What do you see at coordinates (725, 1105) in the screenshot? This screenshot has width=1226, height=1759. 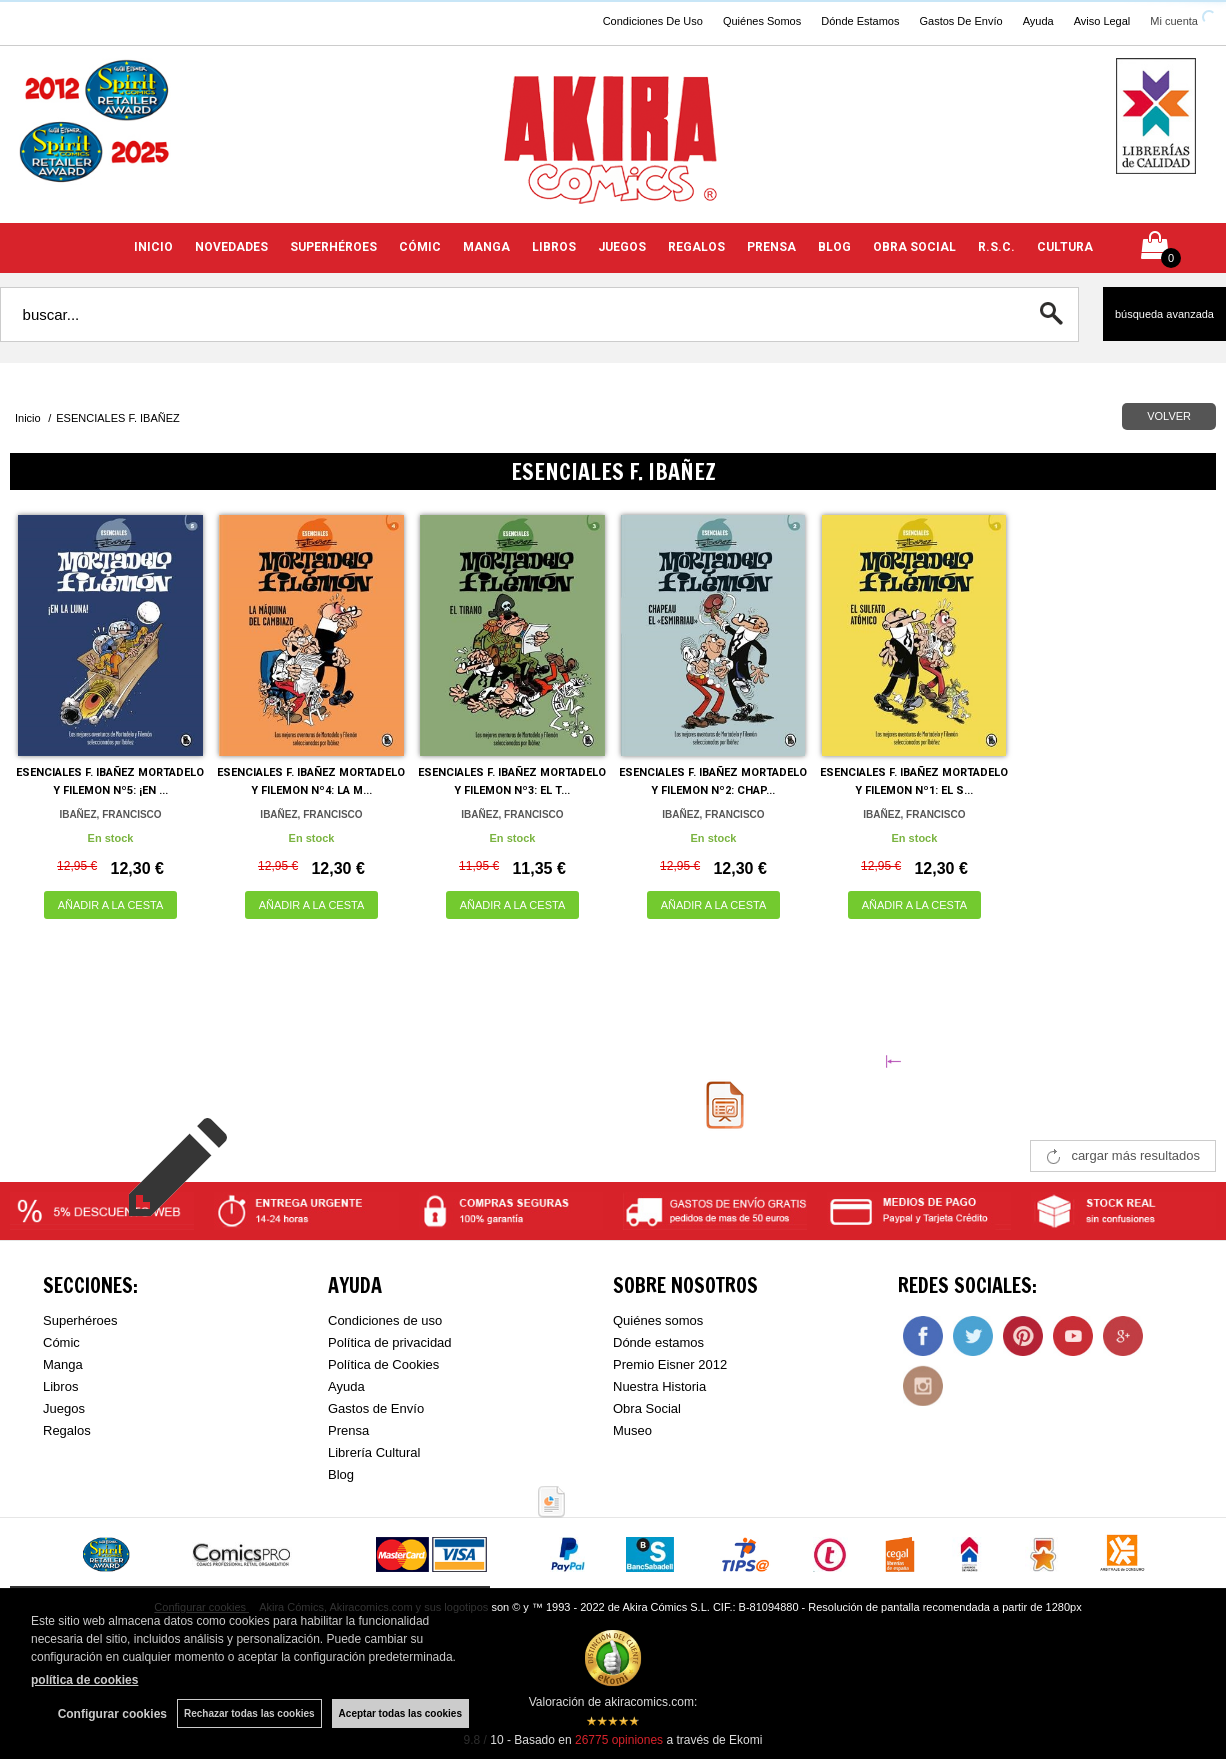 I see `libreoffice impress presentation file` at bounding box center [725, 1105].